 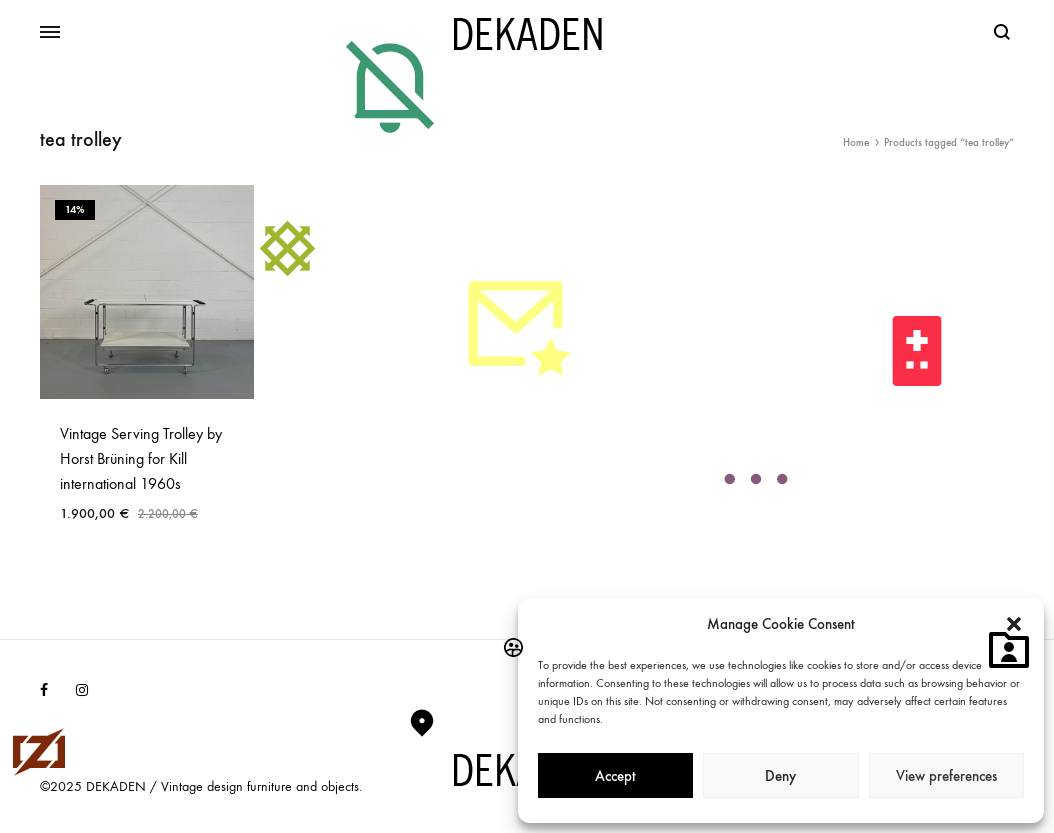 I want to click on access remote control functionality, so click(x=917, y=351).